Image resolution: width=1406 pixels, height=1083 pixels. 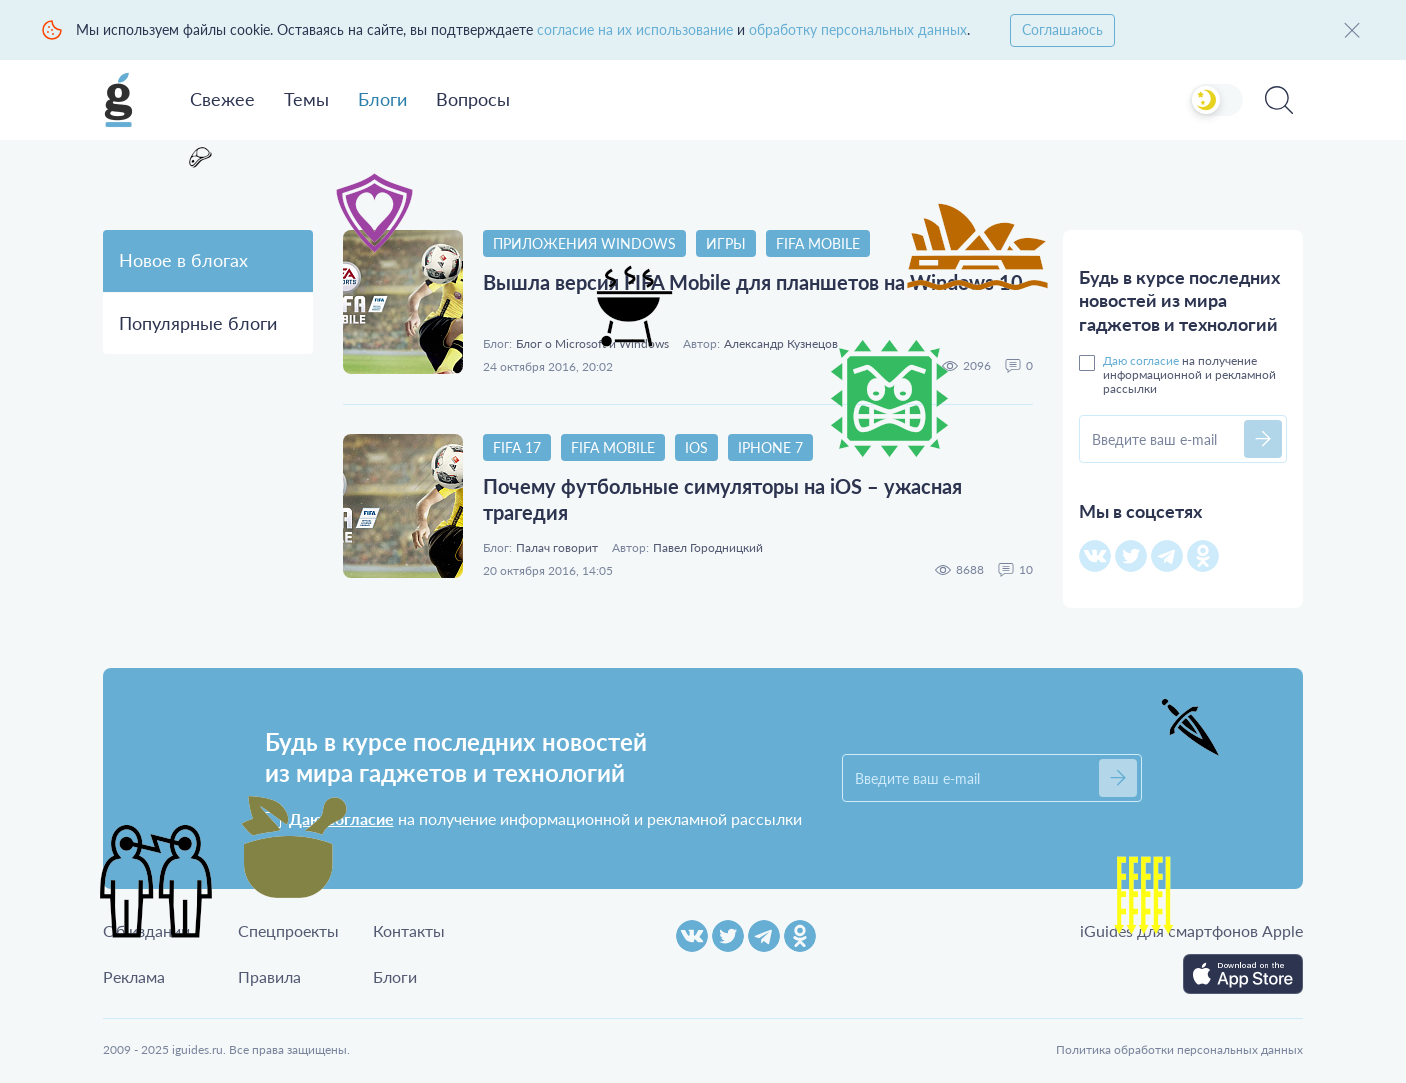 What do you see at coordinates (294, 847) in the screenshot?
I see `access the potion crafting menu` at bounding box center [294, 847].